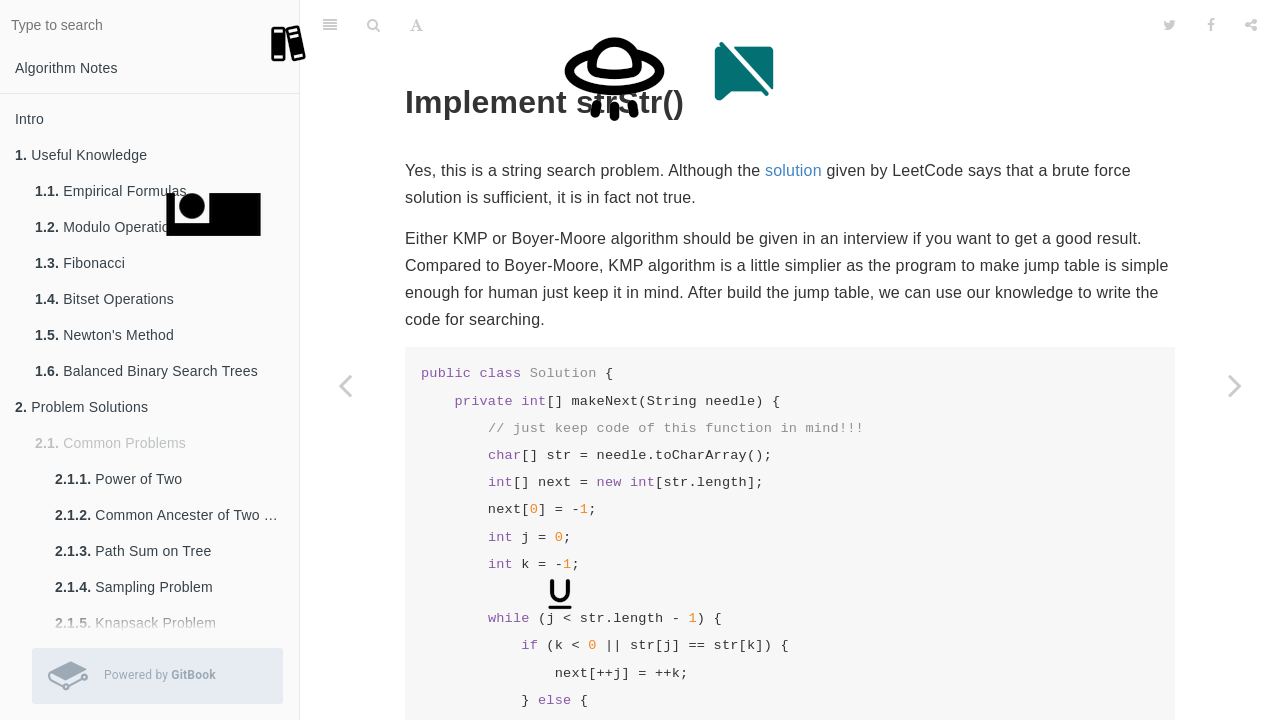  I want to click on select first class or suite seating, so click(213, 214).